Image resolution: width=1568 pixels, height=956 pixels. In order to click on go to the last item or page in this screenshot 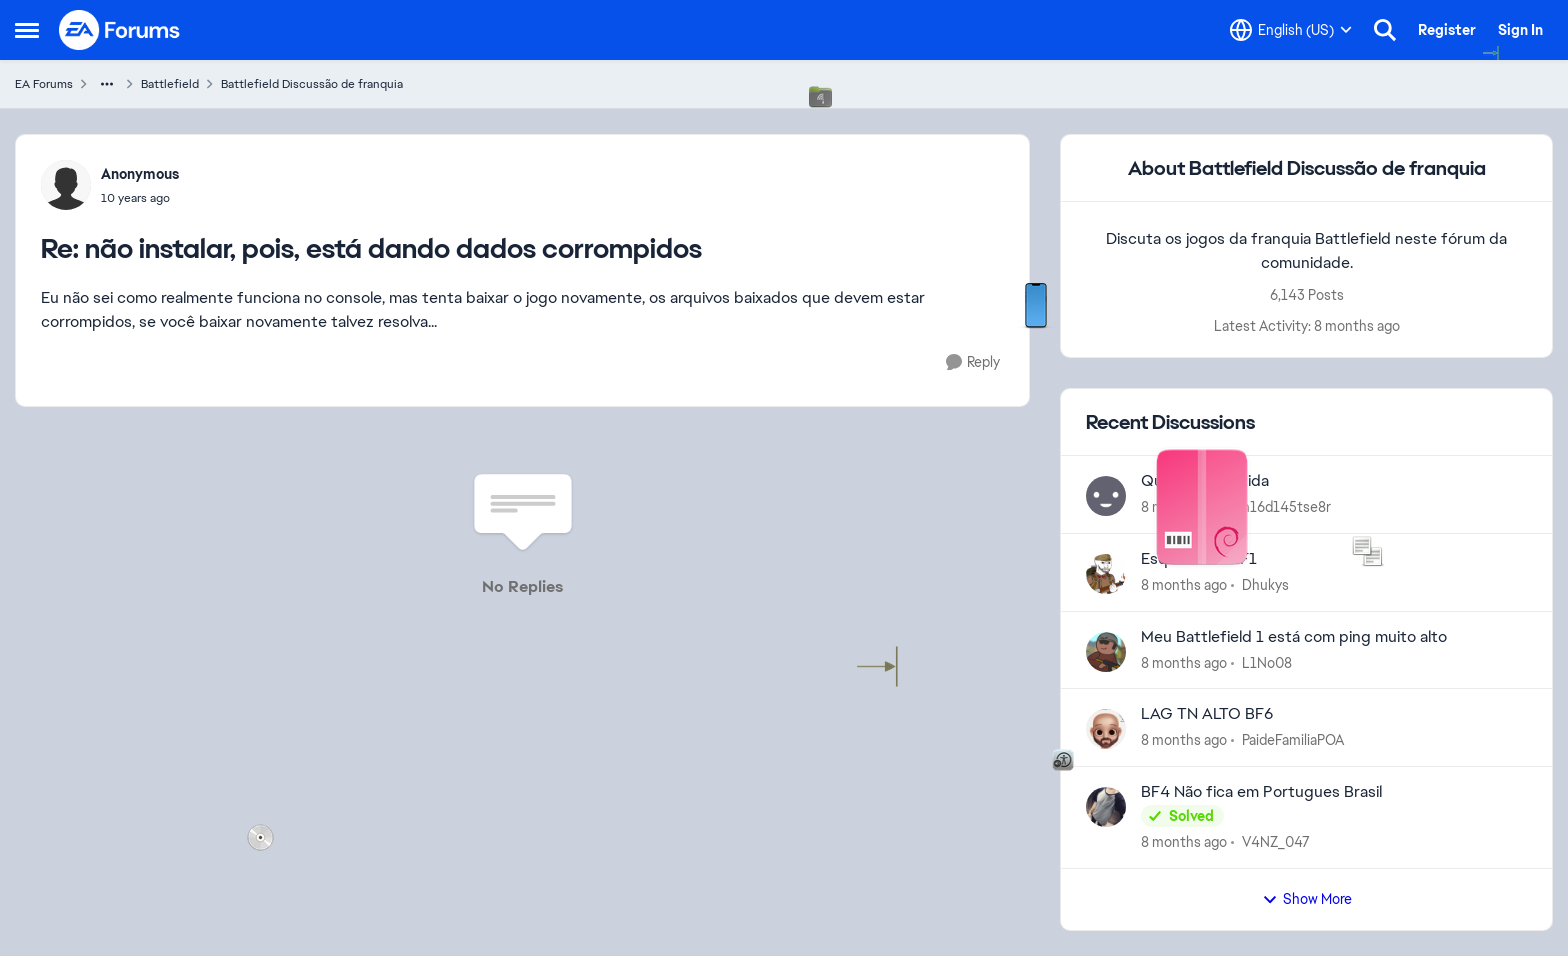, I will do `click(1491, 53)`.